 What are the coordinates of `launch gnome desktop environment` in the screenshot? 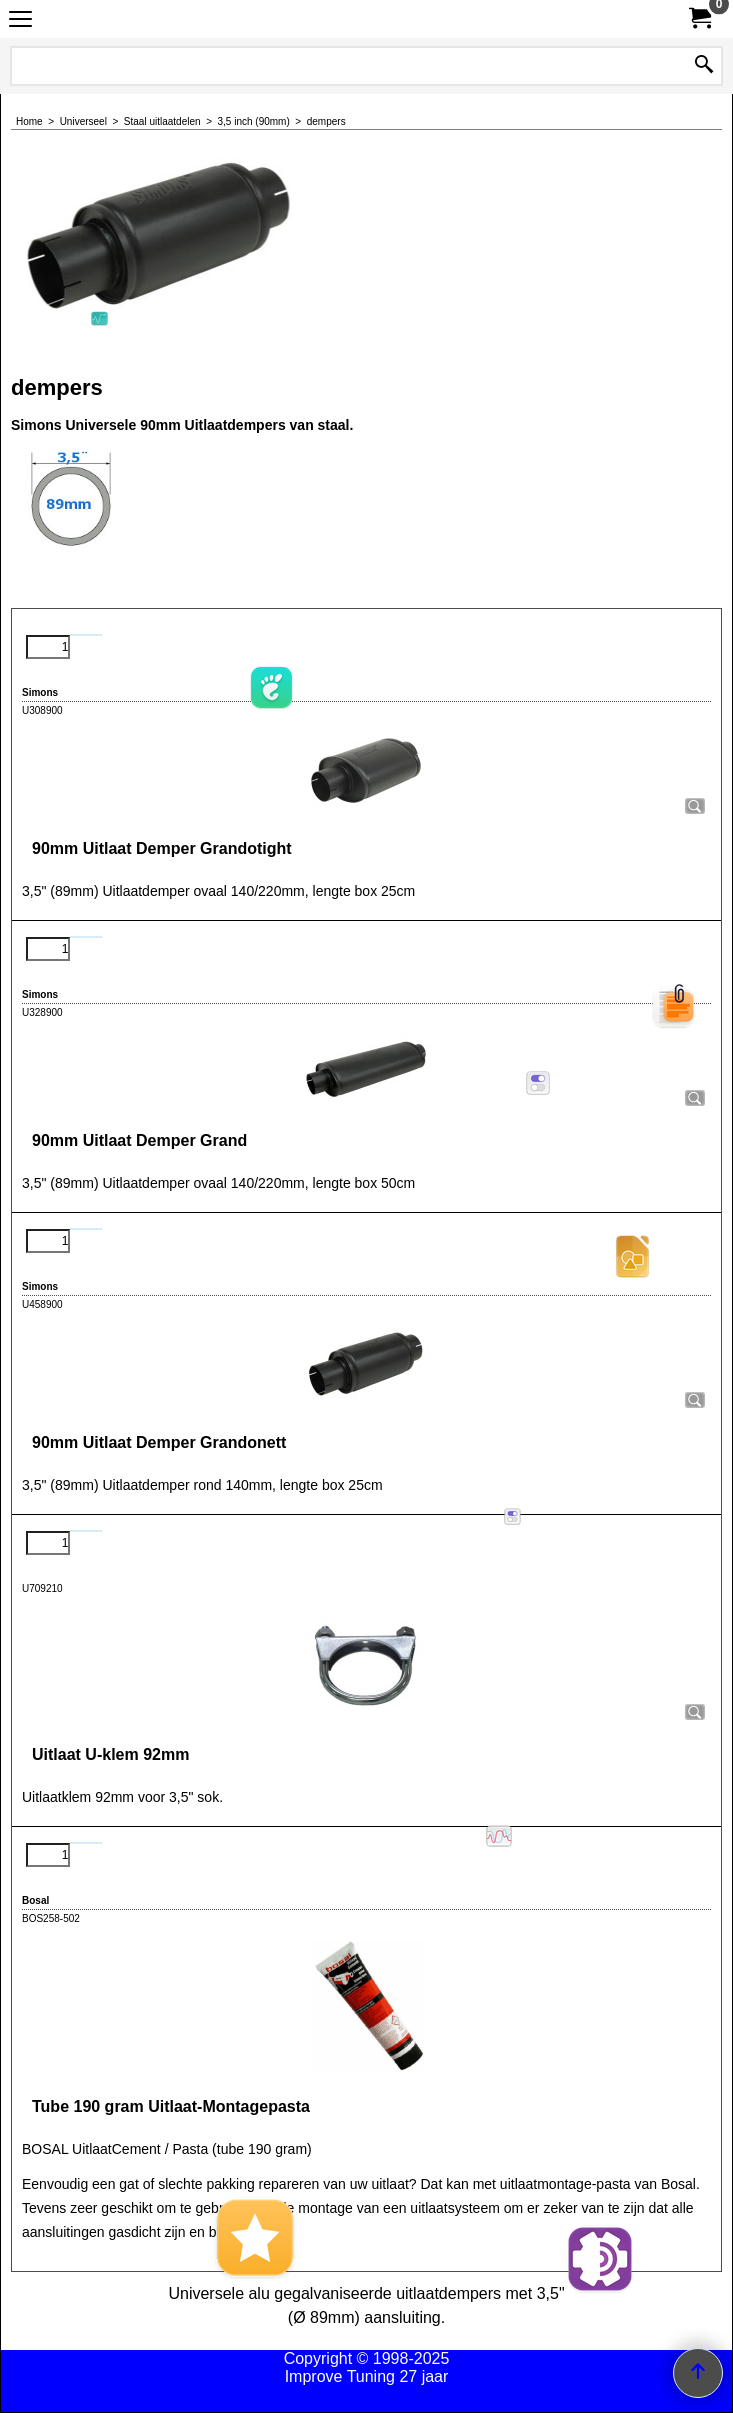 It's located at (271, 687).